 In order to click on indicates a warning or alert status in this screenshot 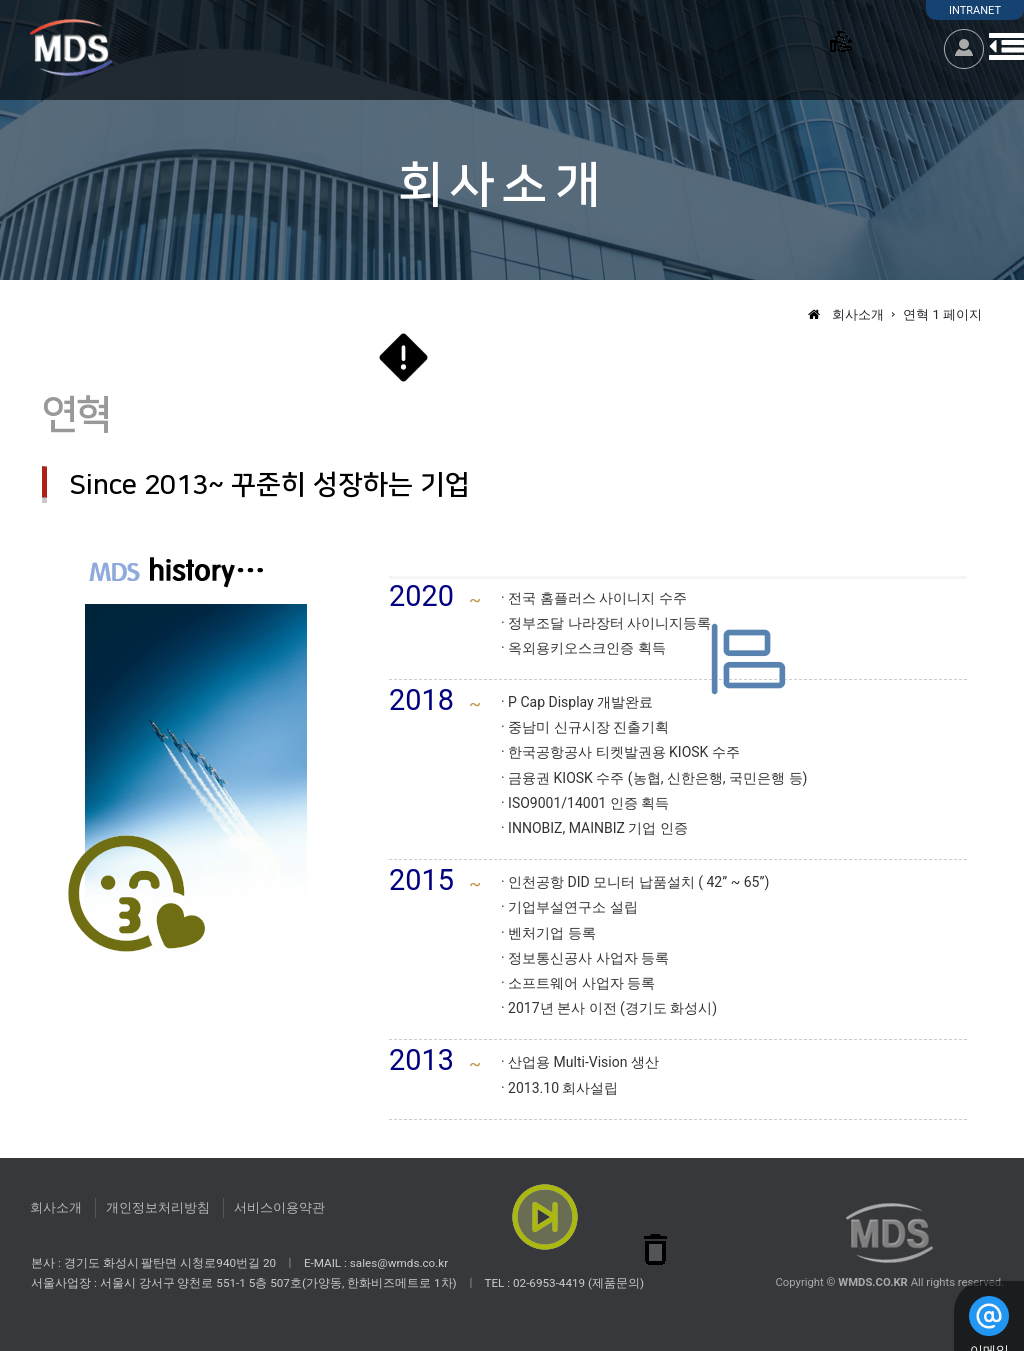, I will do `click(403, 357)`.